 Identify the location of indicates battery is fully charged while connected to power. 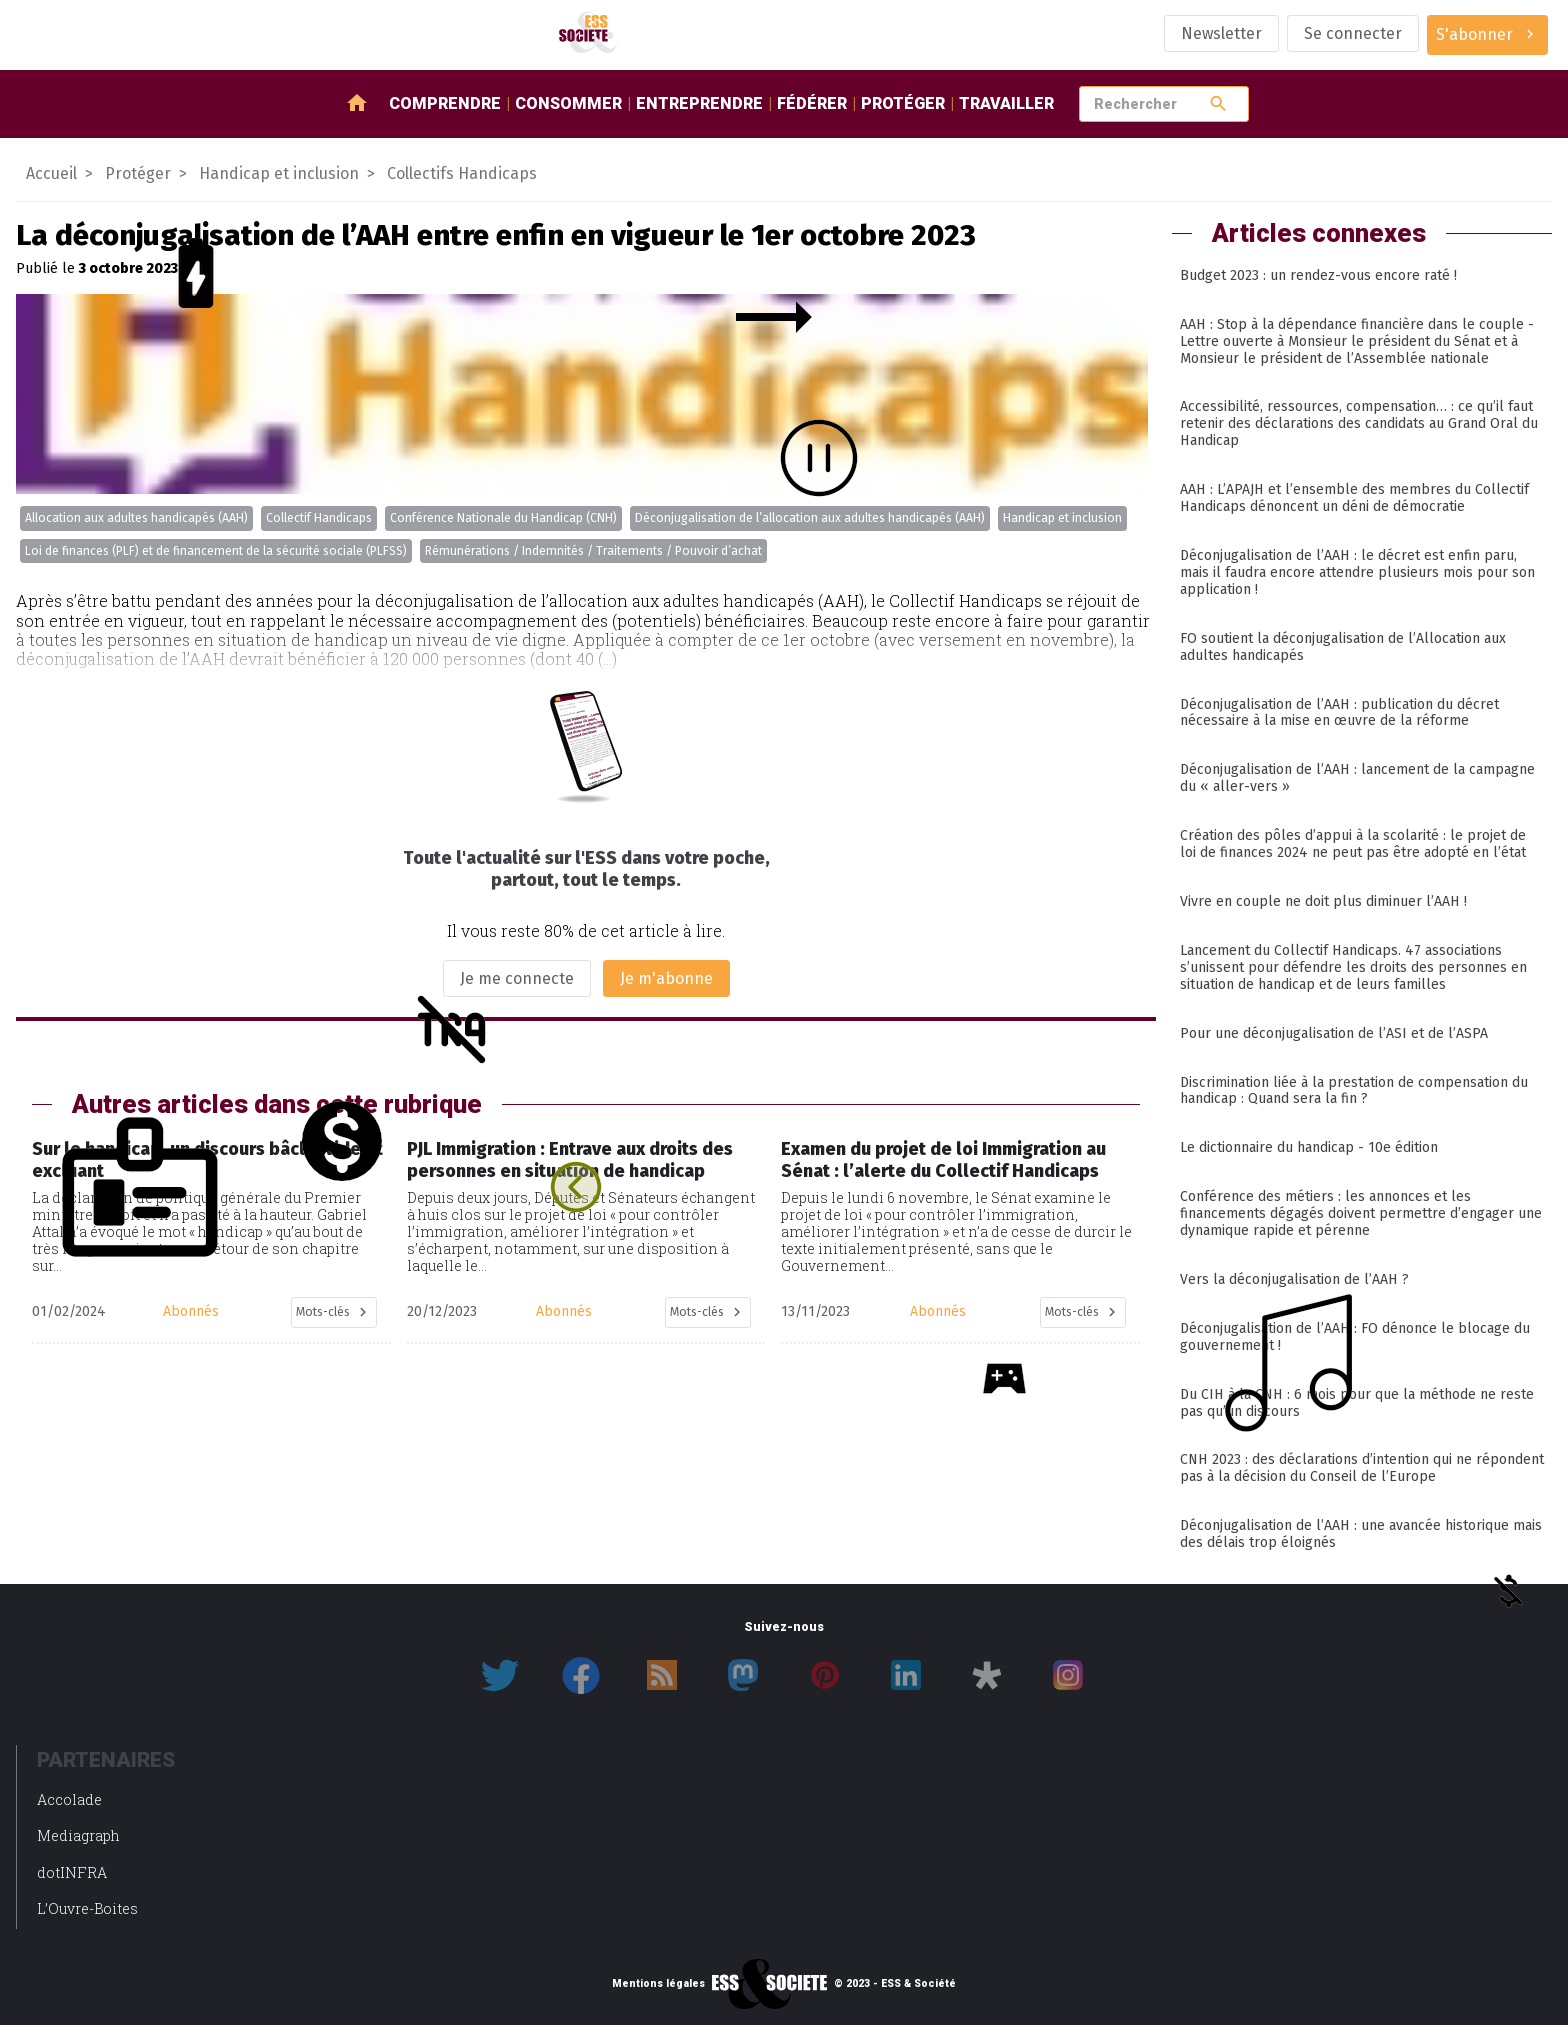
(196, 273).